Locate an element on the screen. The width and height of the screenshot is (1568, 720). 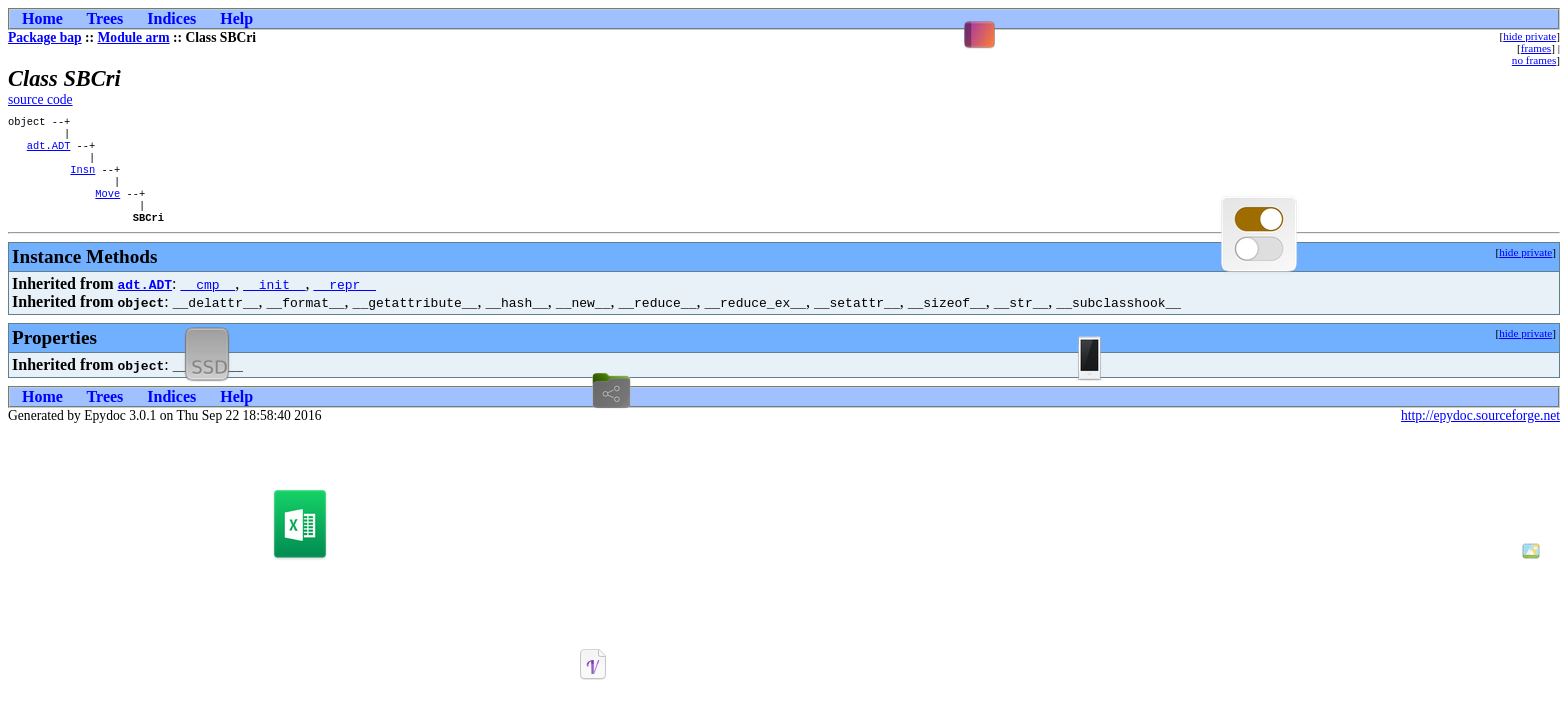
access the desktop folder is located at coordinates (979, 33).